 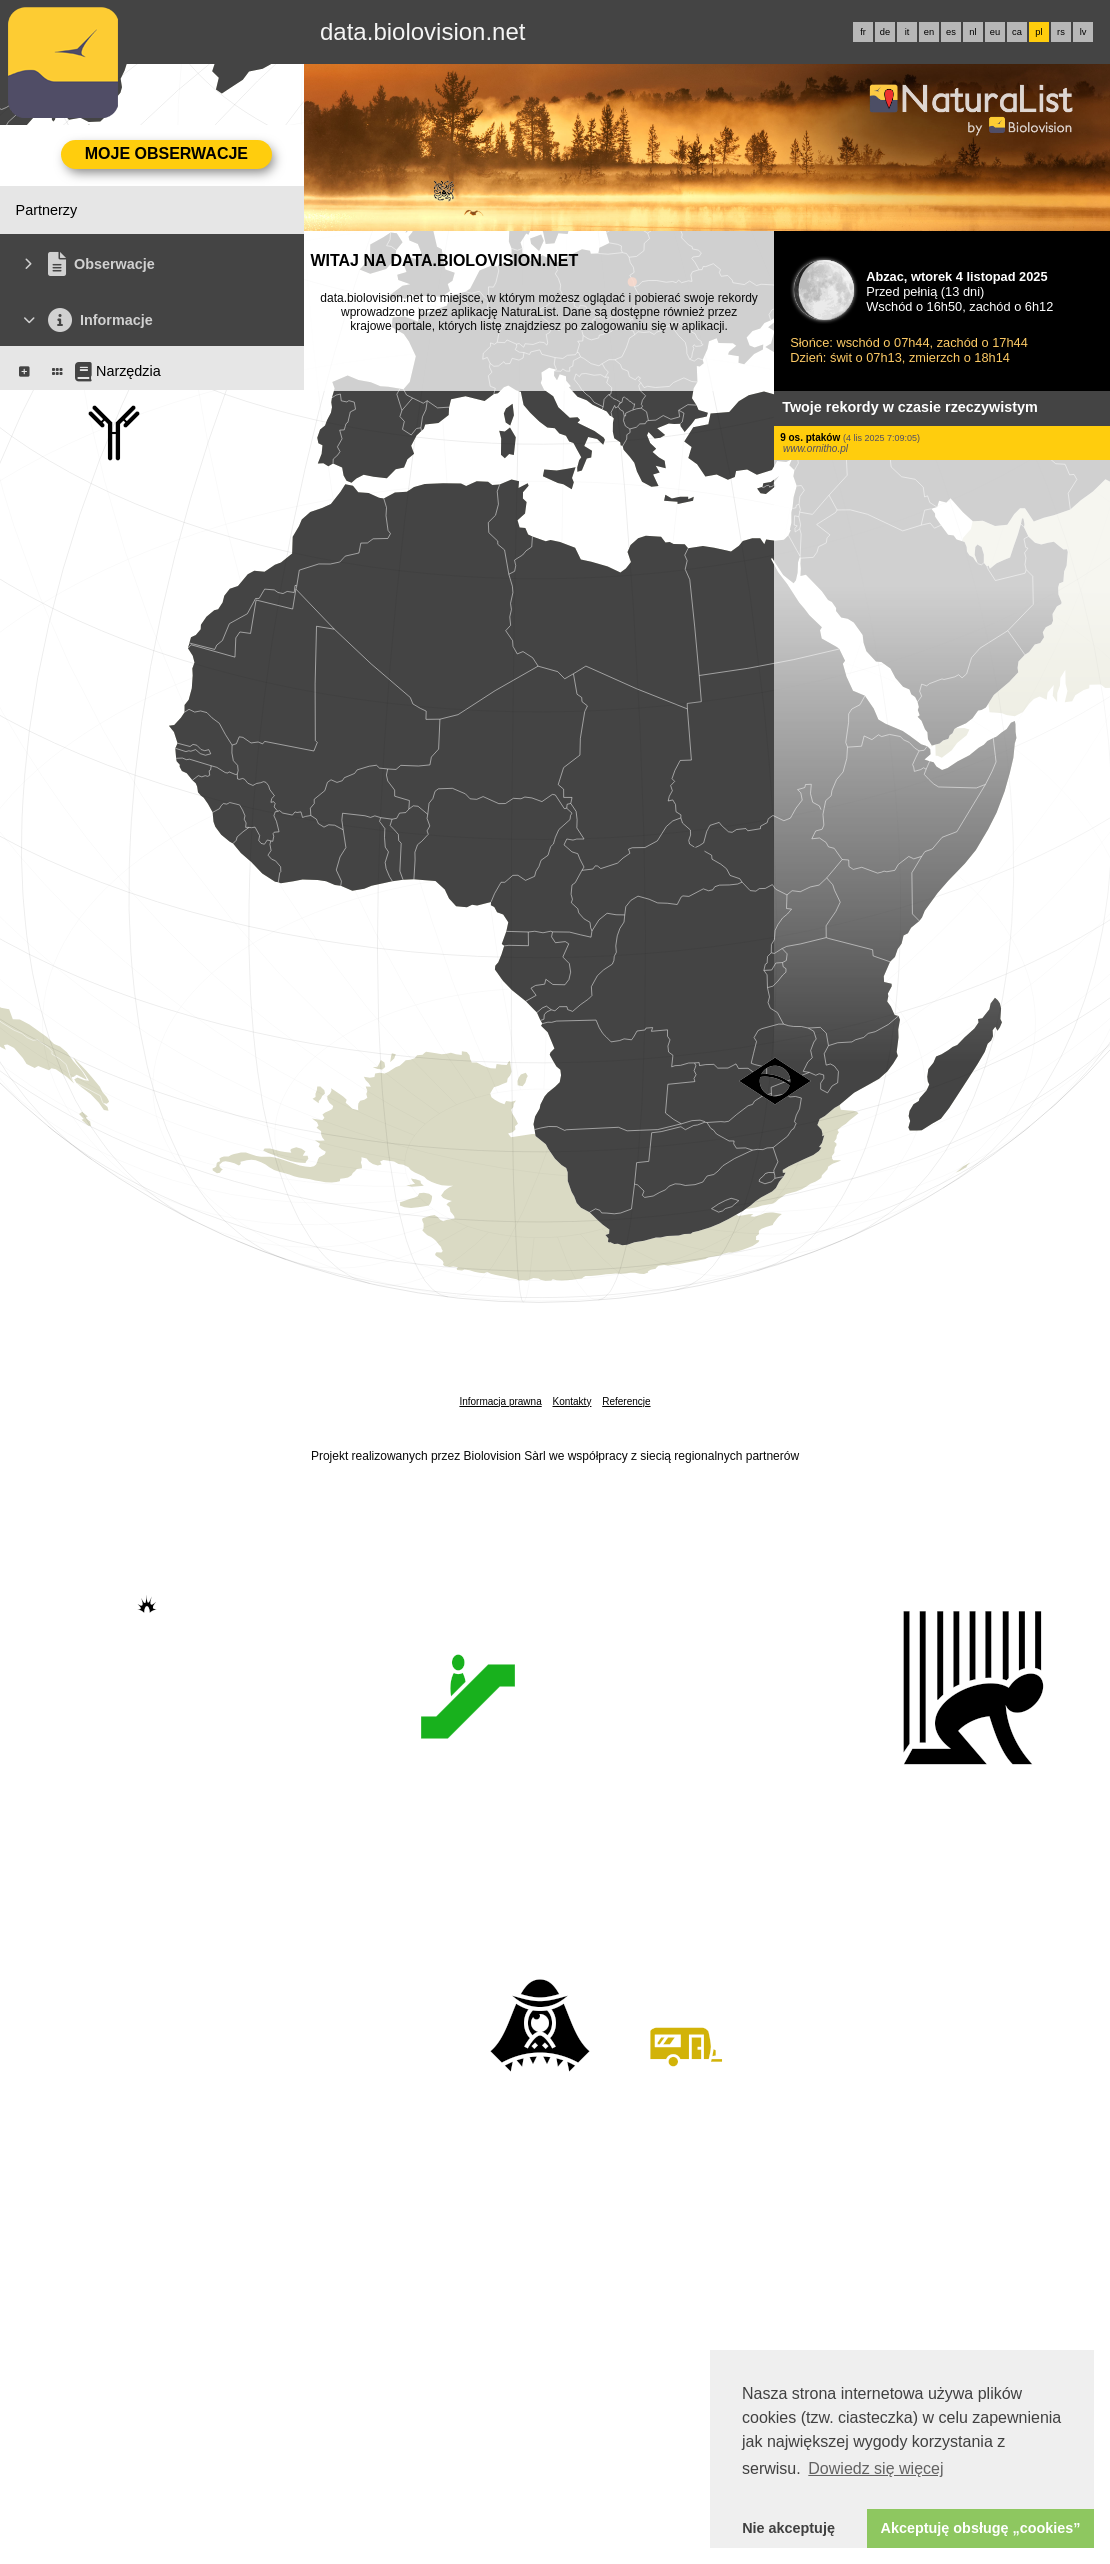 What do you see at coordinates (971, 1687) in the screenshot?
I see `indicates a defeated or game over state` at bounding box center [971, 1687].